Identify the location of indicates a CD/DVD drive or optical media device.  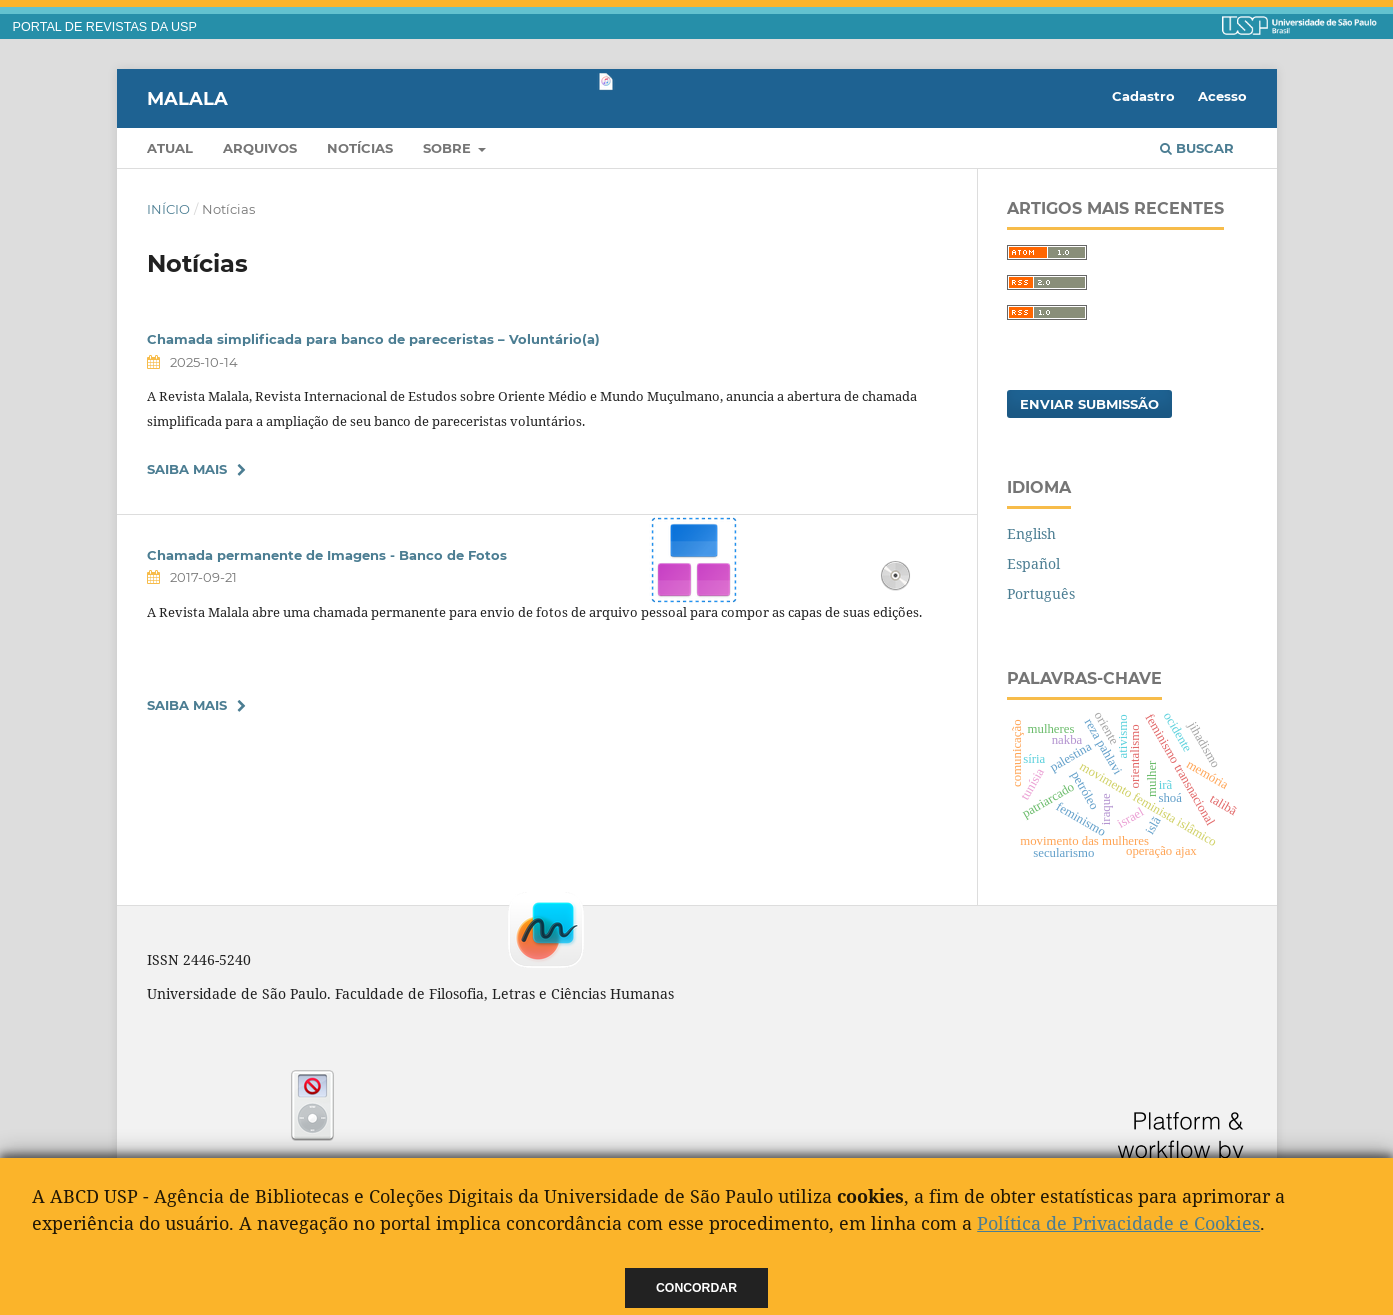
(895, 575).